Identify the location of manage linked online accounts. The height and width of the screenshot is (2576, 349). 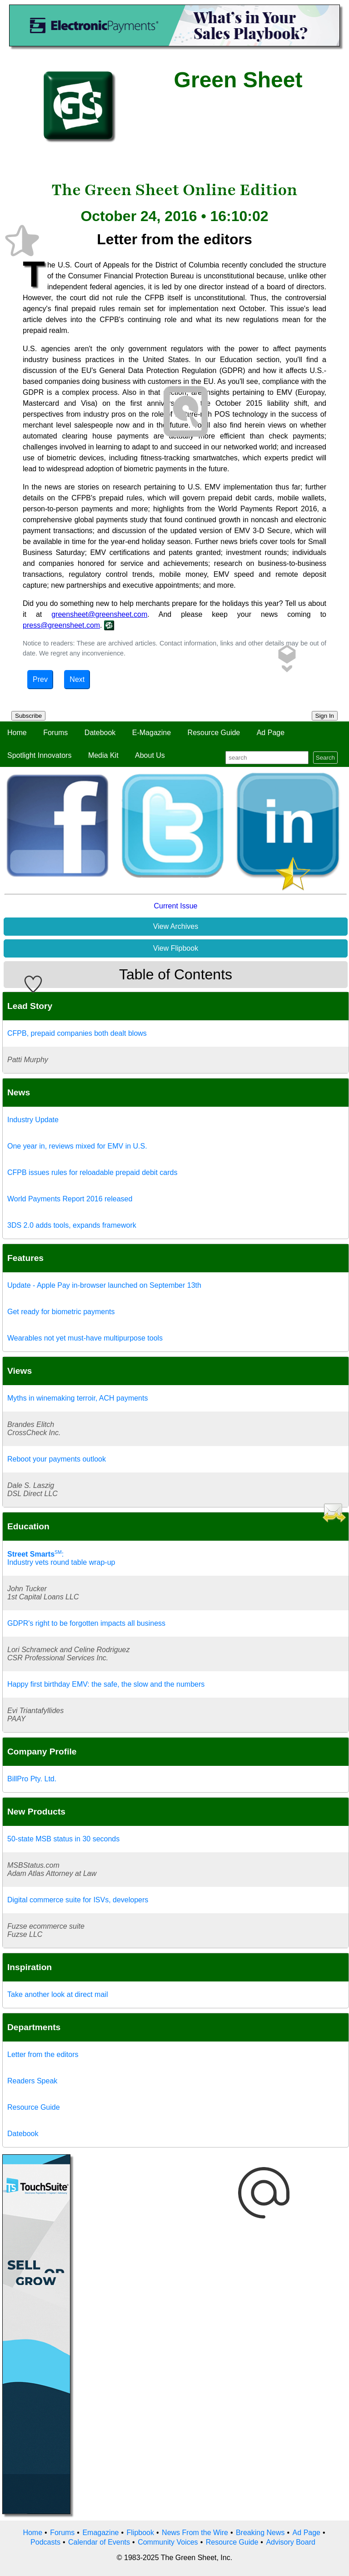
(264, 2193).